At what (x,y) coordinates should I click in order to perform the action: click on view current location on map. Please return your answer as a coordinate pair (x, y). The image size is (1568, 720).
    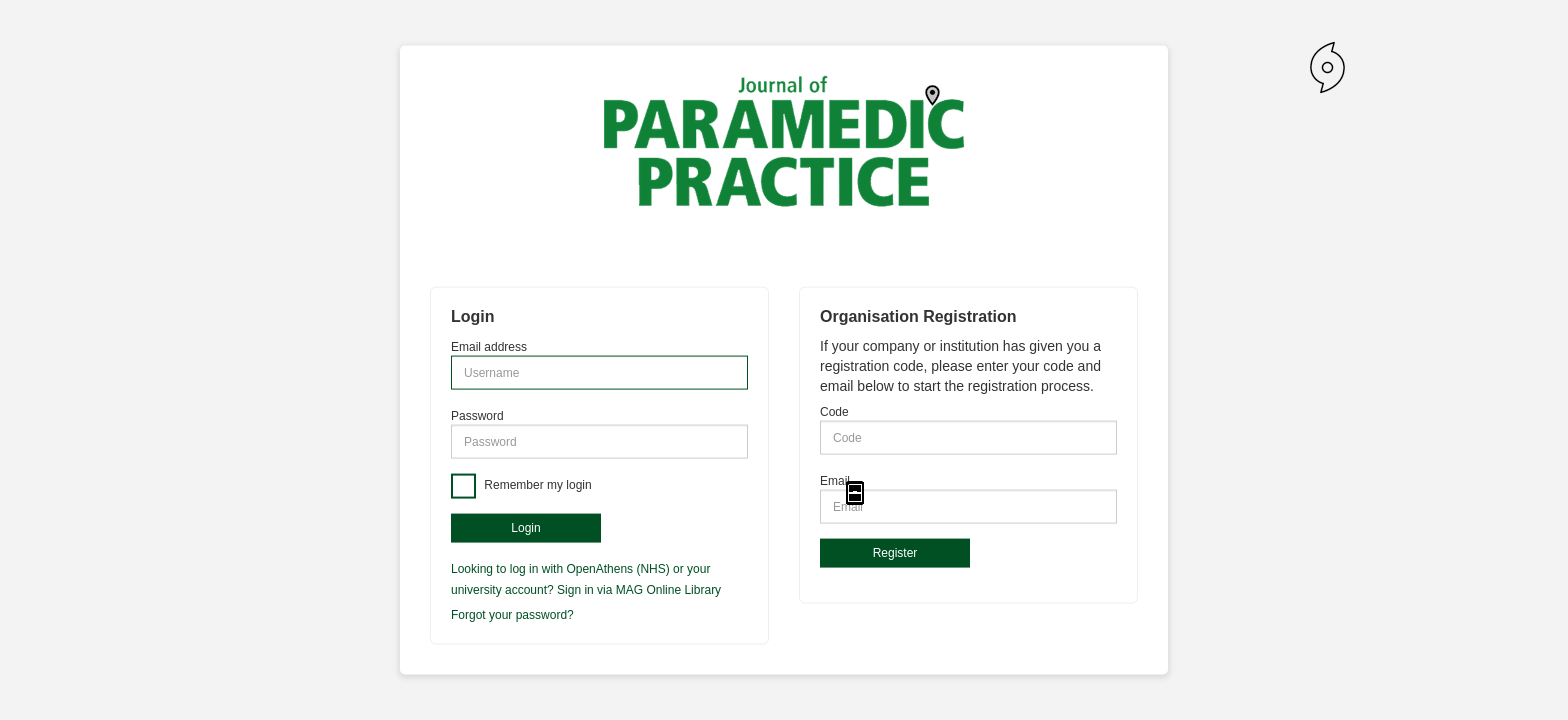
    Looking at the image, I should click on (932, 95).